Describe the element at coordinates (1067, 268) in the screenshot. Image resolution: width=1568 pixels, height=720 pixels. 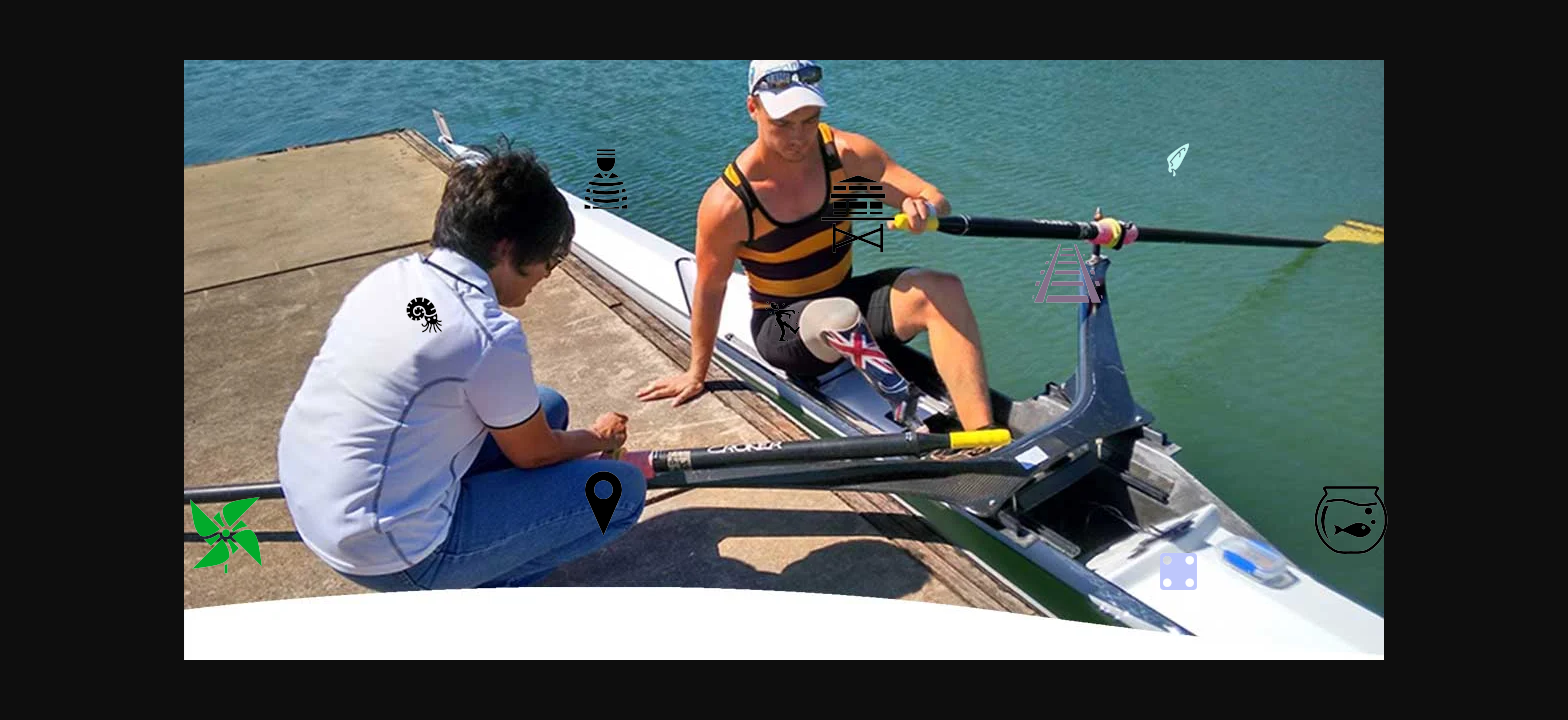
I see `access train or railway transportation options` at that location.